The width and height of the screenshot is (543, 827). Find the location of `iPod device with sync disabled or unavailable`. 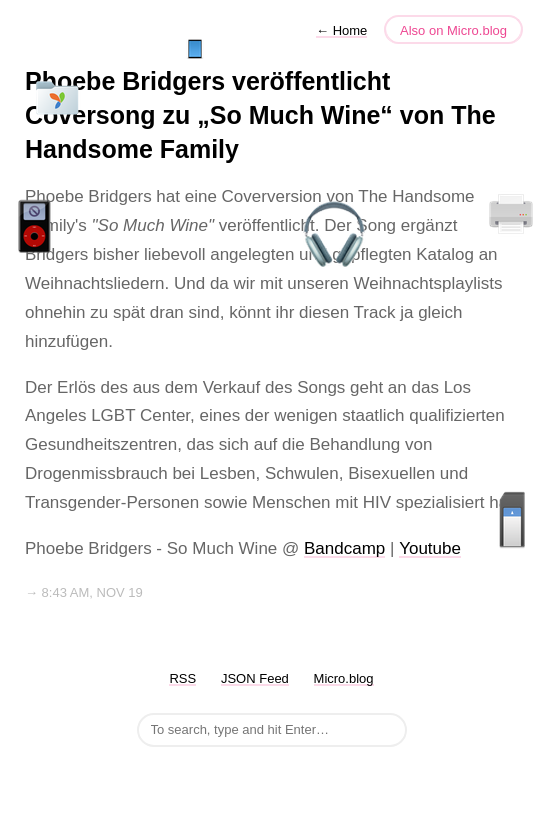

iPod device with sync disabled or unavailable is located at coordinates (34, 226).